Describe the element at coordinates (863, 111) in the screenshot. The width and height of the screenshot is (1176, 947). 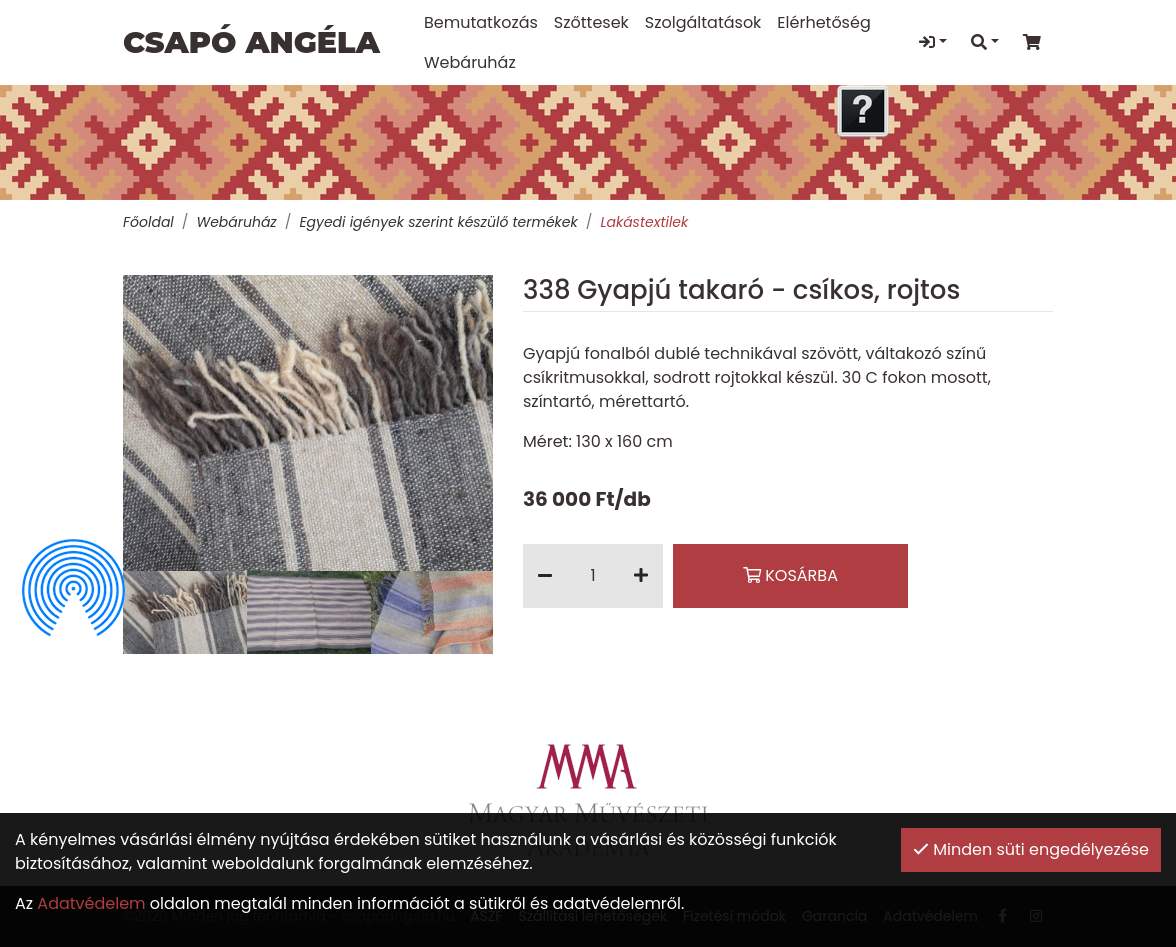
I see `indicates missing or unavailable media file` at that location.